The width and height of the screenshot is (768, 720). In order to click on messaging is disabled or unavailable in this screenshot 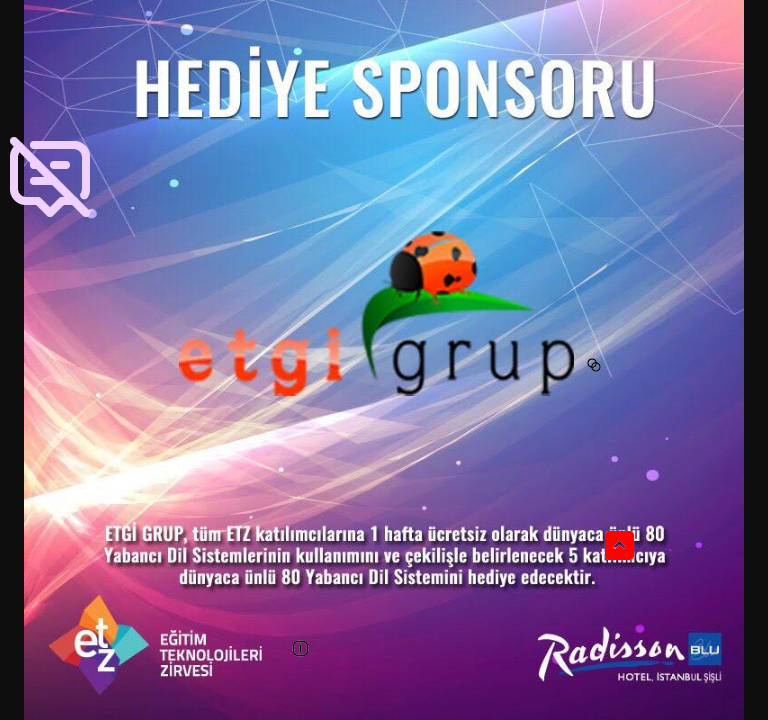, I will do `click(50, 177)`.